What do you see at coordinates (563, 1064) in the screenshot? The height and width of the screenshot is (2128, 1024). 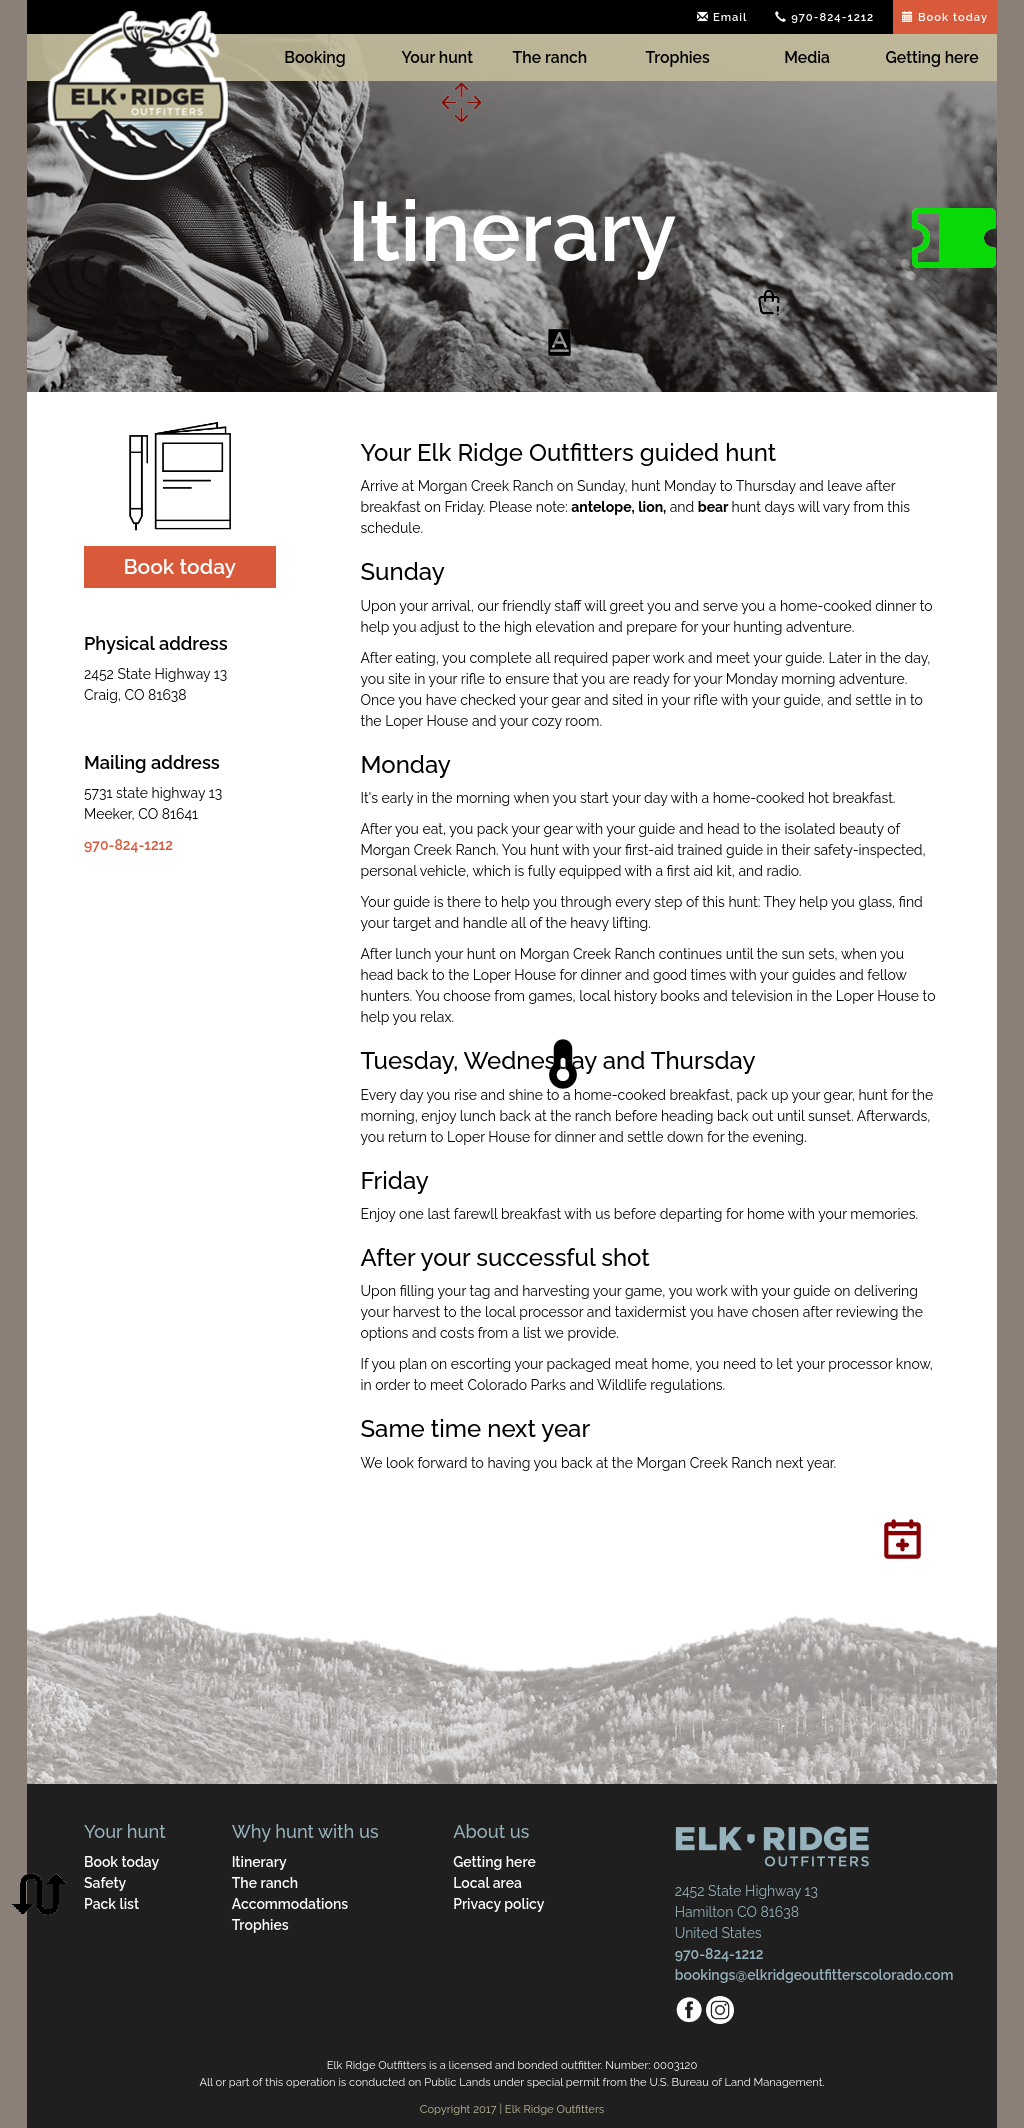 I see `indicates moderate temperature level` at bounding box center [563, 1064].